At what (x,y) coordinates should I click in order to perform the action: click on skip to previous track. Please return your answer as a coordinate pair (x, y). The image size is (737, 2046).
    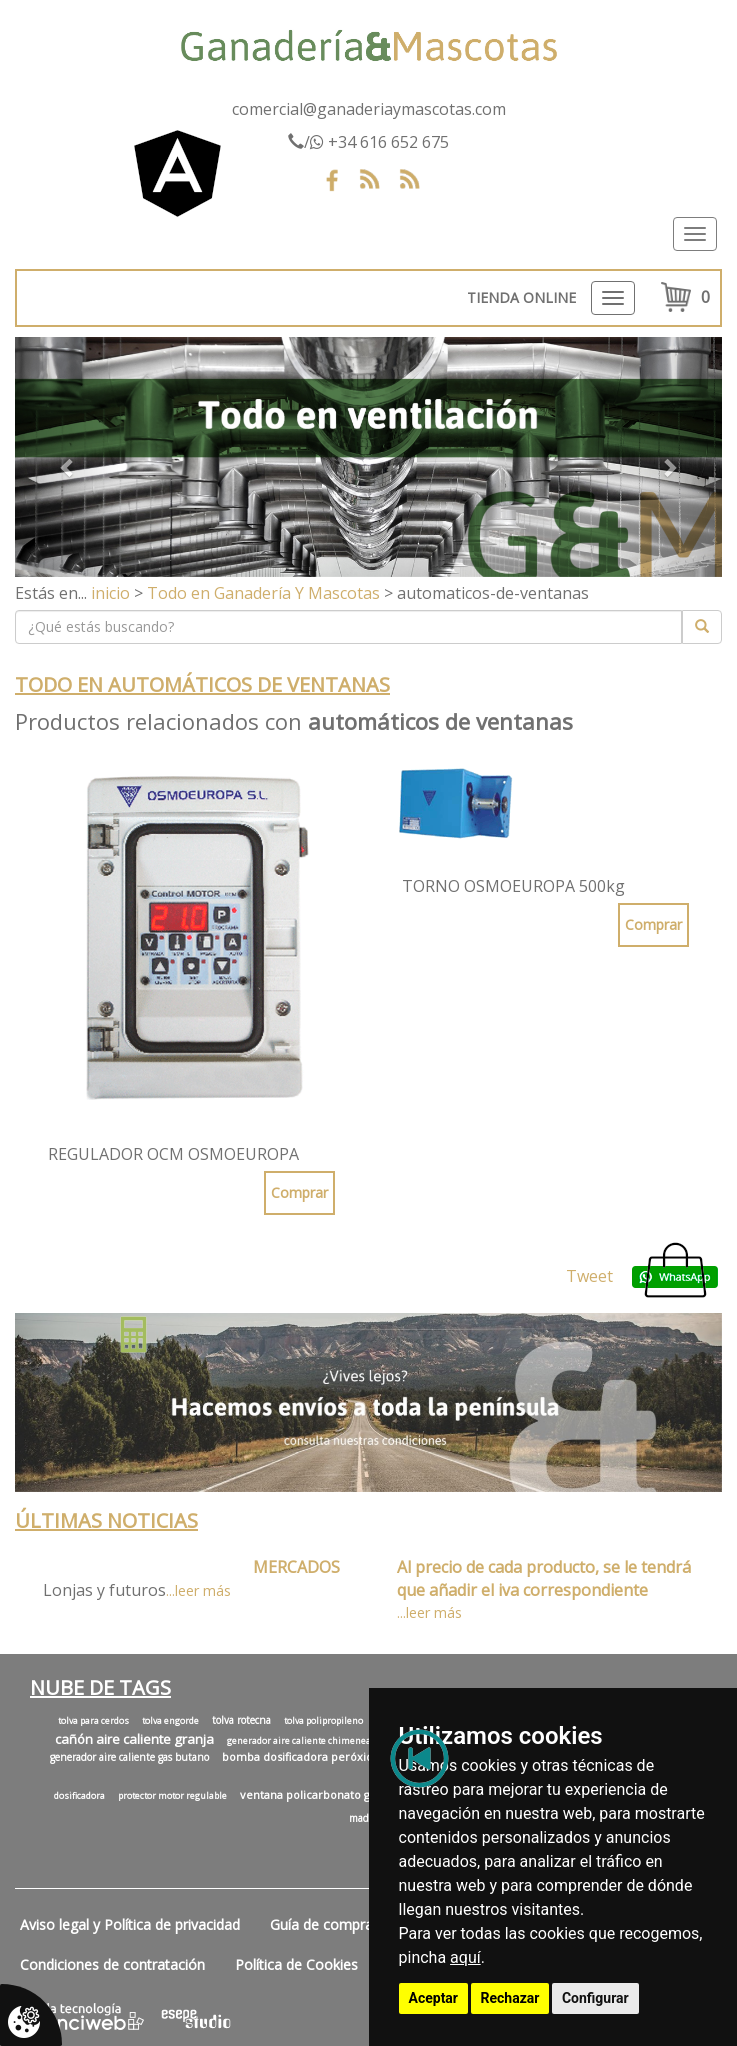
    Looking at the image, I should click on (419, 1758).